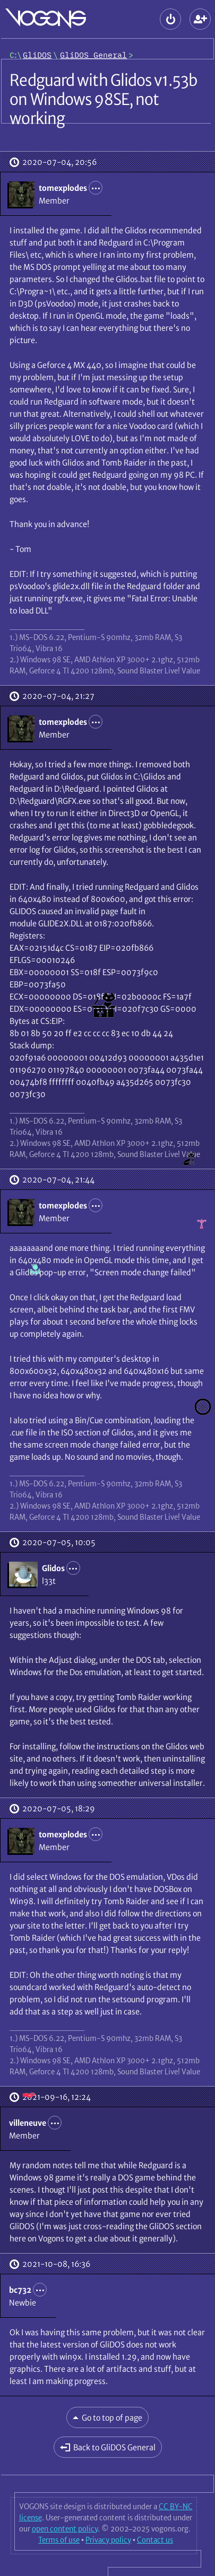  I want to click on indicates a farm or agricultural game section, so click(202, 1224).